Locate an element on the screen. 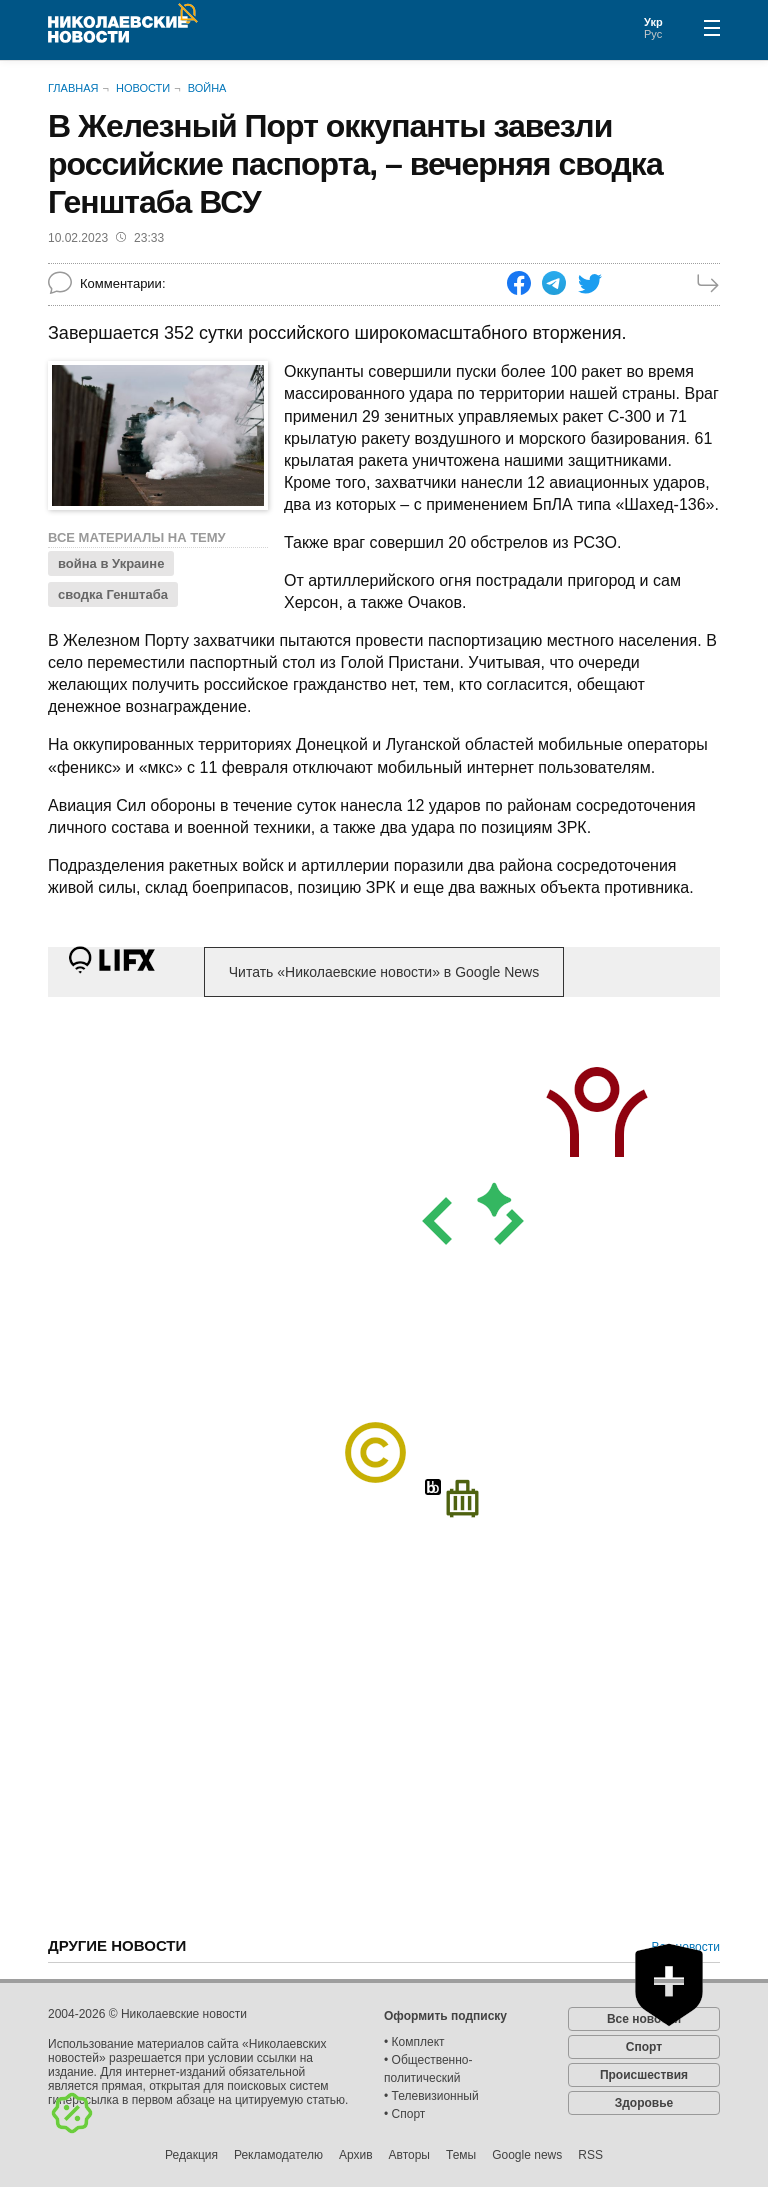  indicates health or medical protection status is located at coordinates (669, 1985).